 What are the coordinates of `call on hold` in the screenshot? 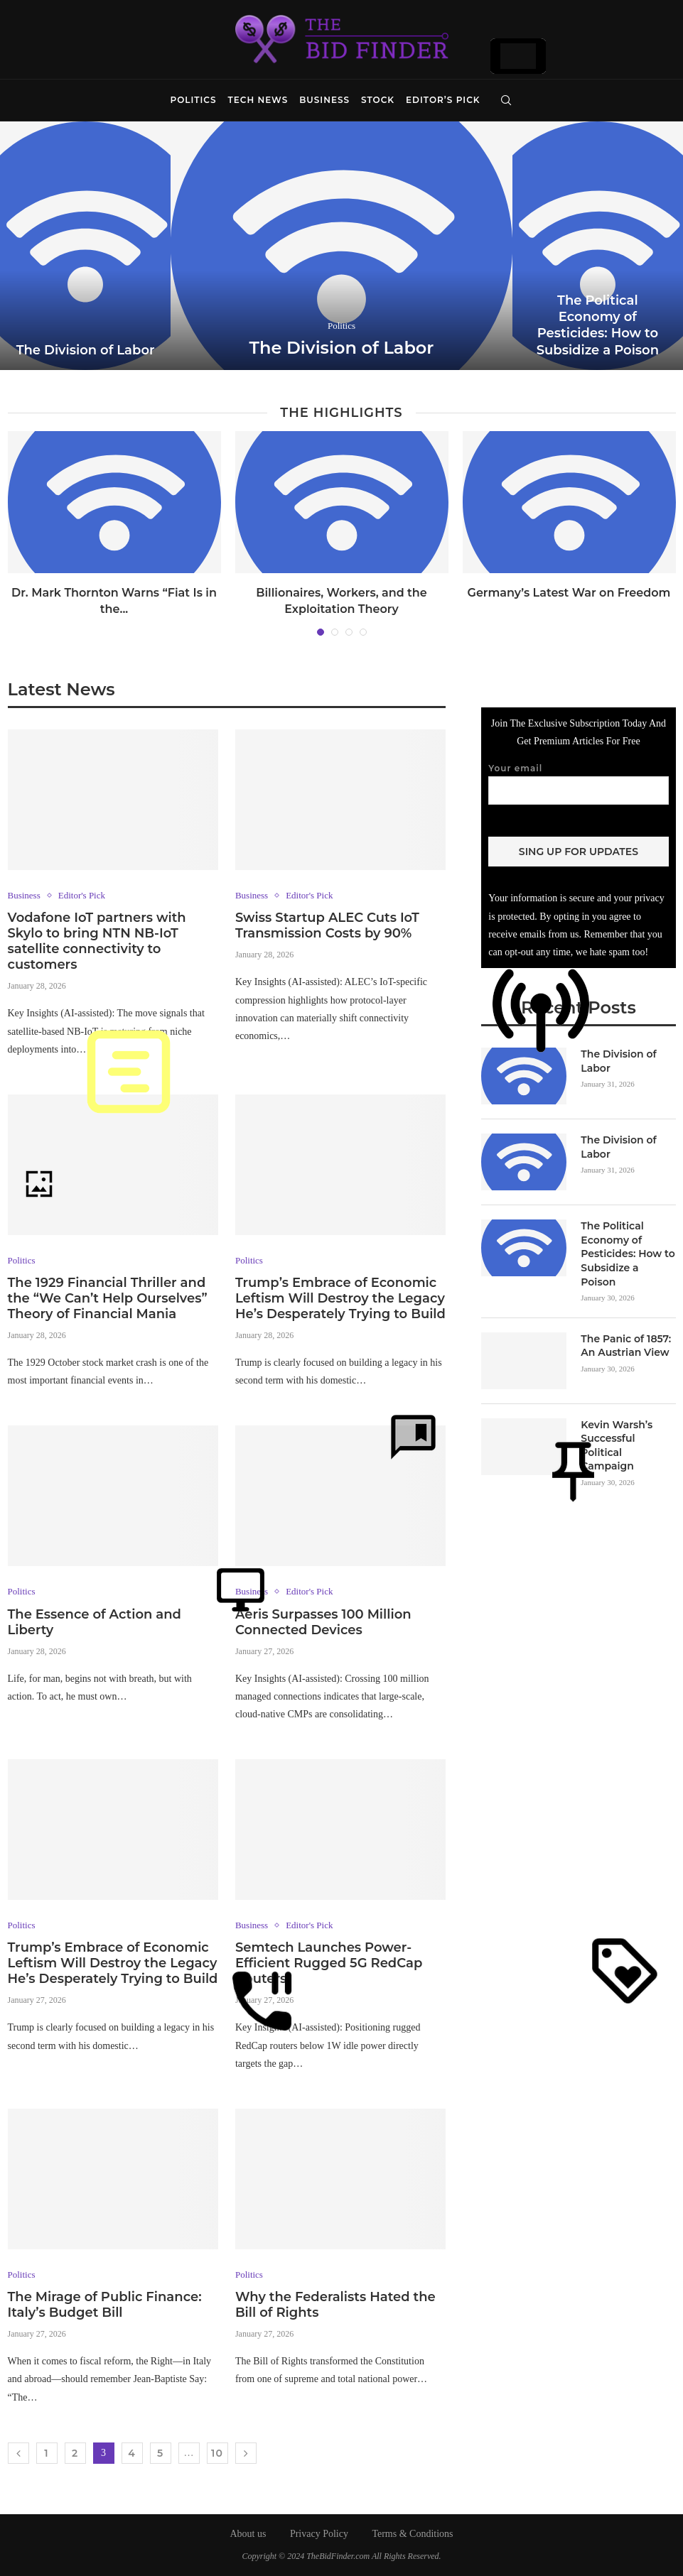 It's located at (262, 2001).